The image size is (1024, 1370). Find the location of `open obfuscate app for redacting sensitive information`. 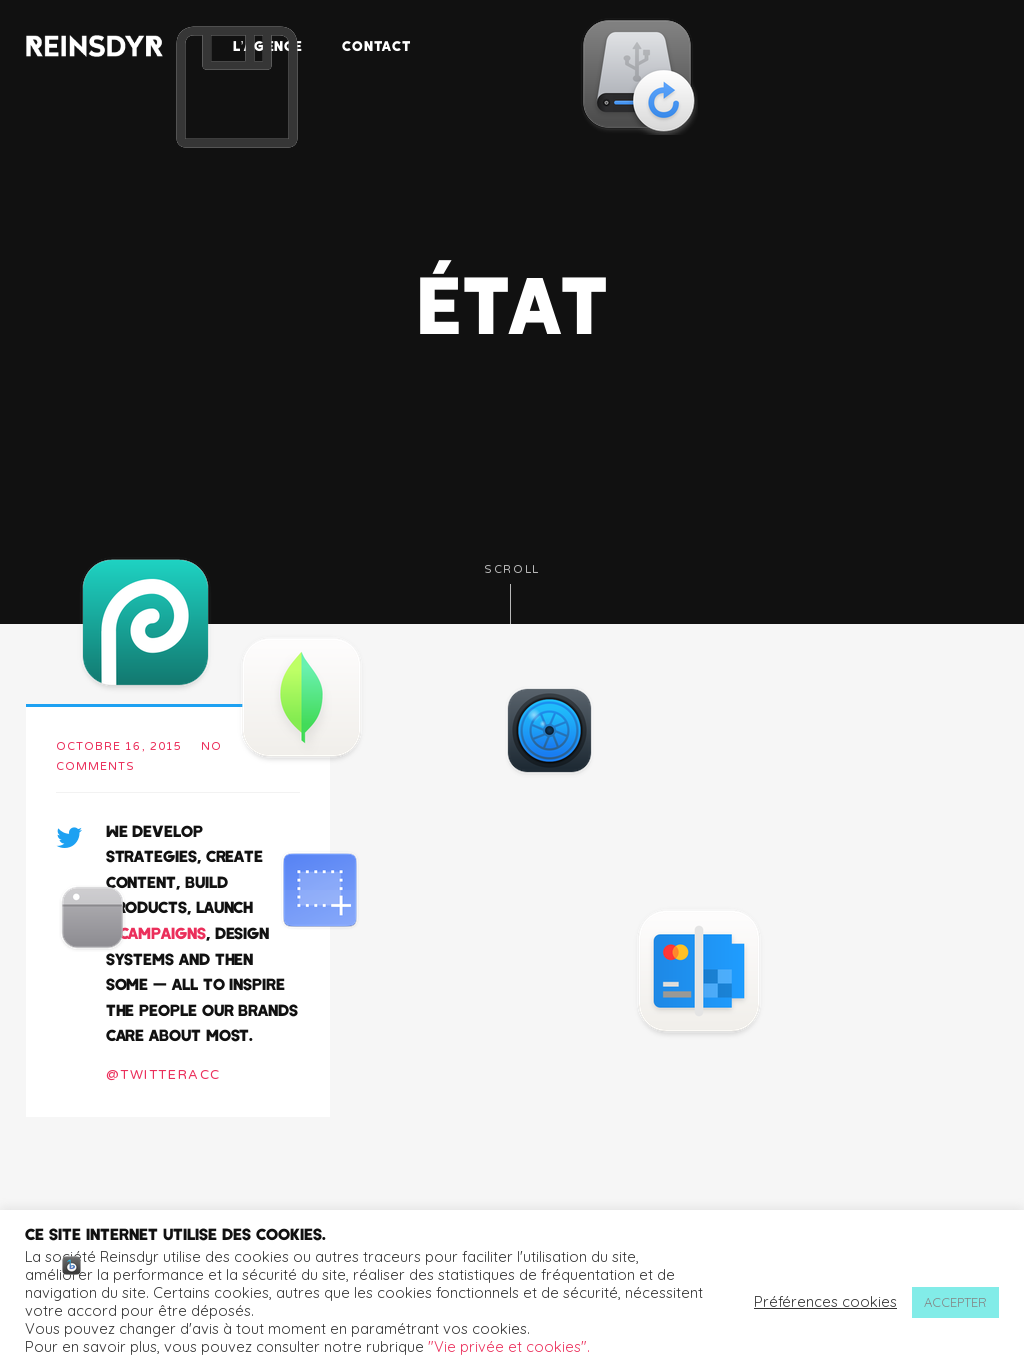

open obfuscate app for redacting sensitive information is located at coordinates (699, 971).